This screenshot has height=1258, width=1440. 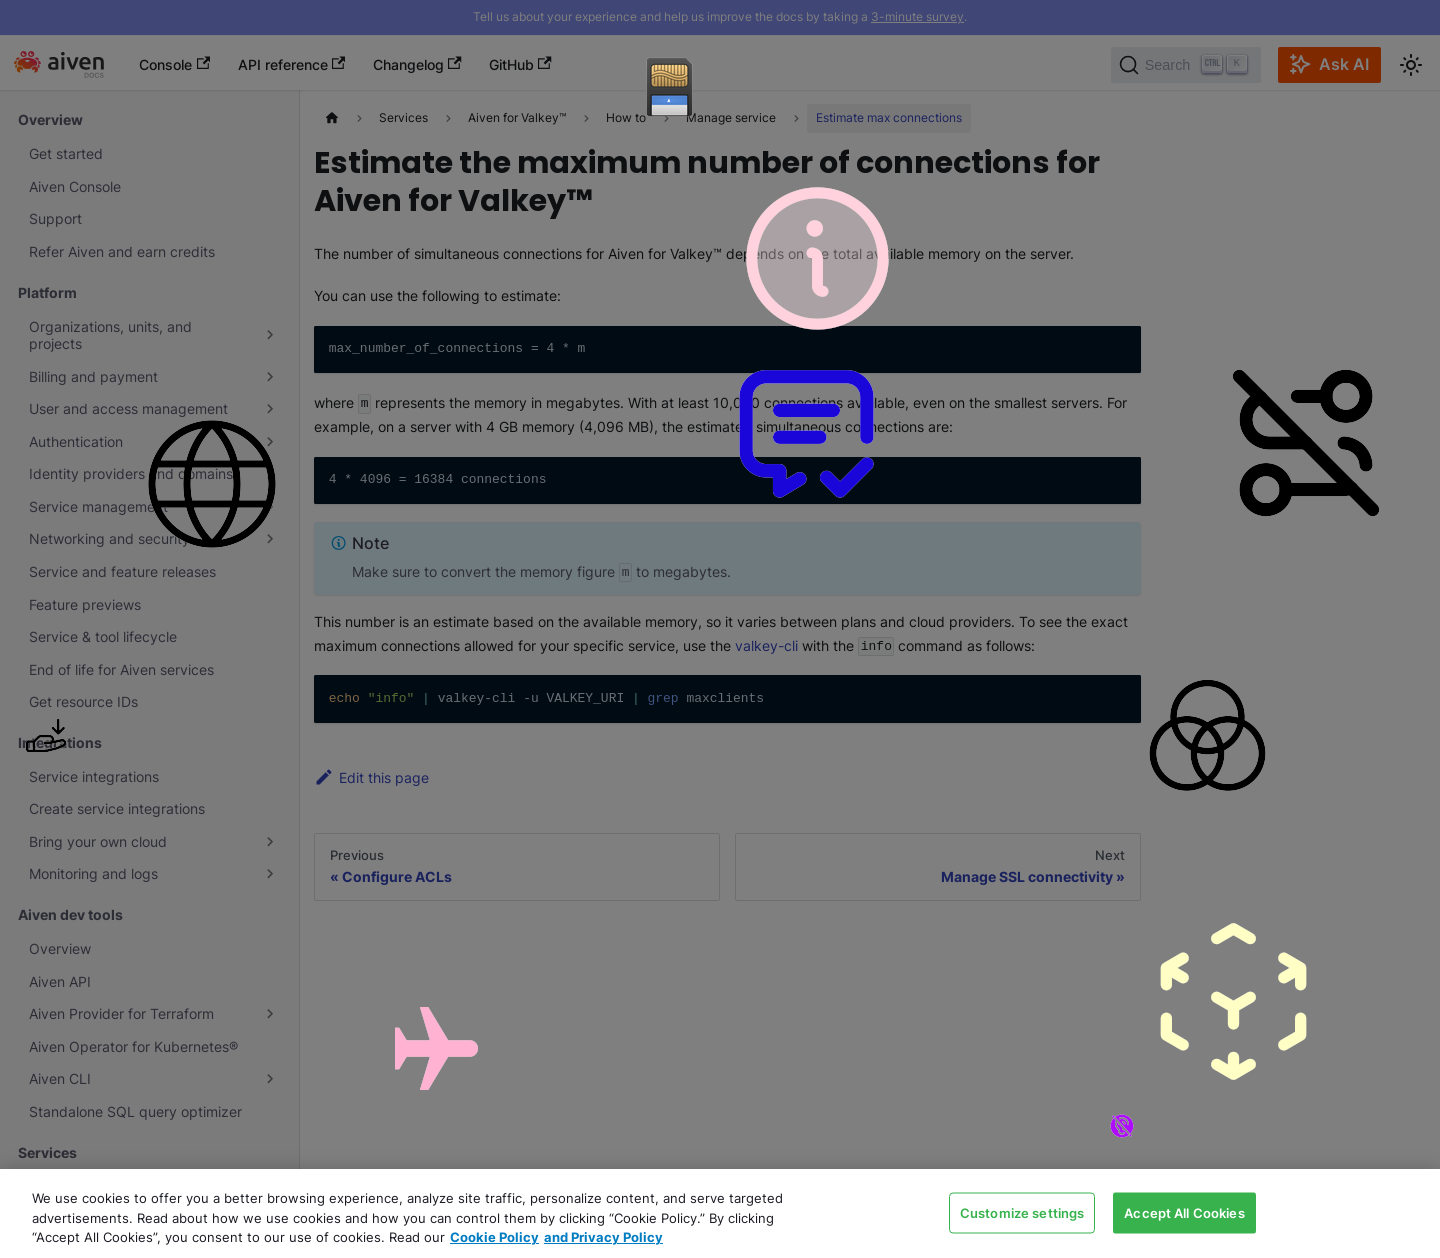 I want to click on enable airplane mode, so click(x=436, y=1048).